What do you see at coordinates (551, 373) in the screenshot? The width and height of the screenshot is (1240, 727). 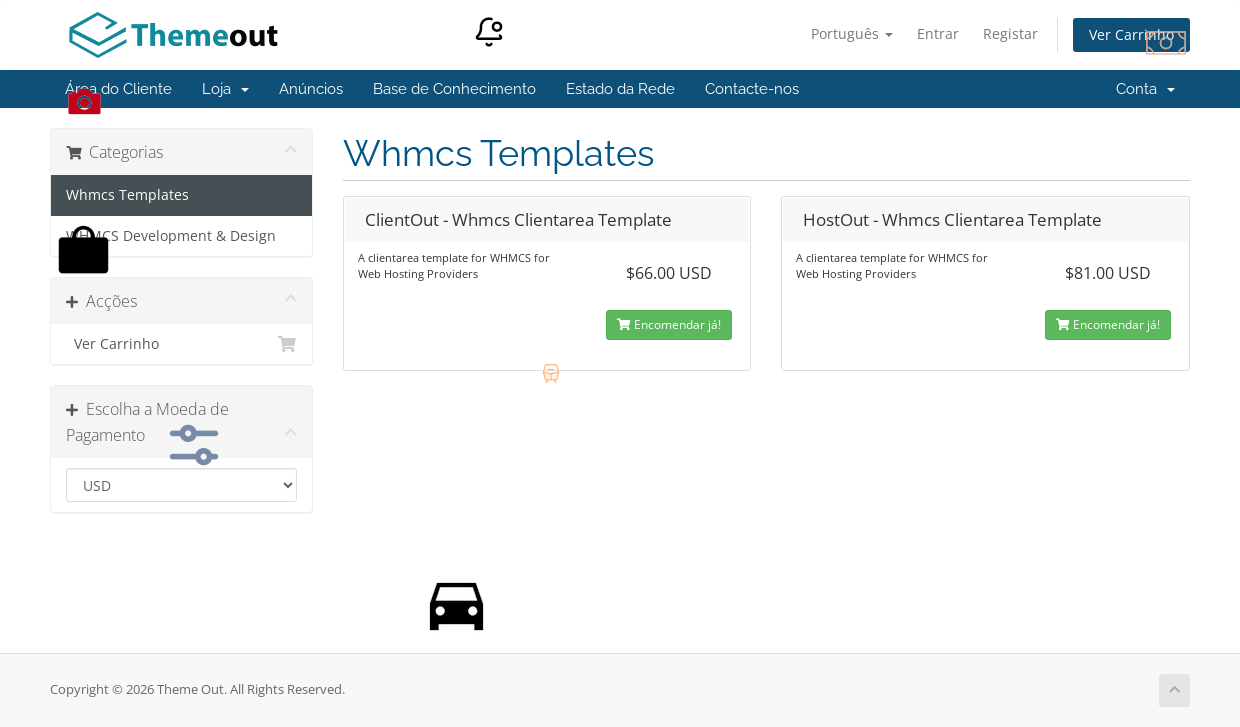 I see `view regional train schedules` at bounding box center [551, 373].